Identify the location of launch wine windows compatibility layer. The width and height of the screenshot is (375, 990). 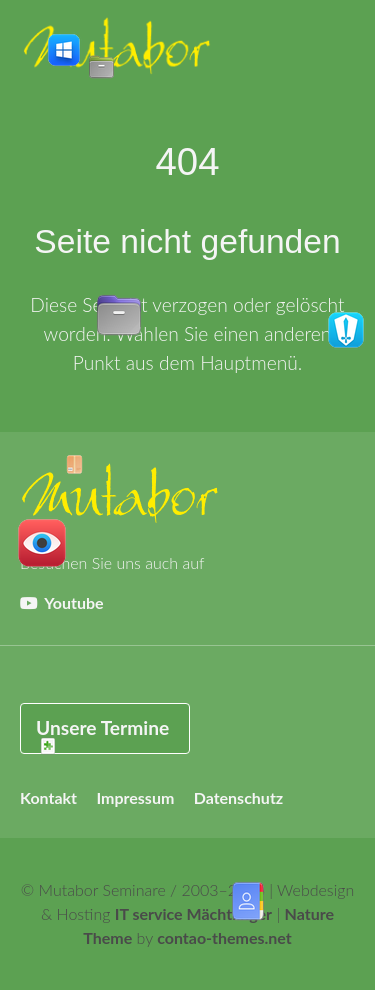
(64, 50).